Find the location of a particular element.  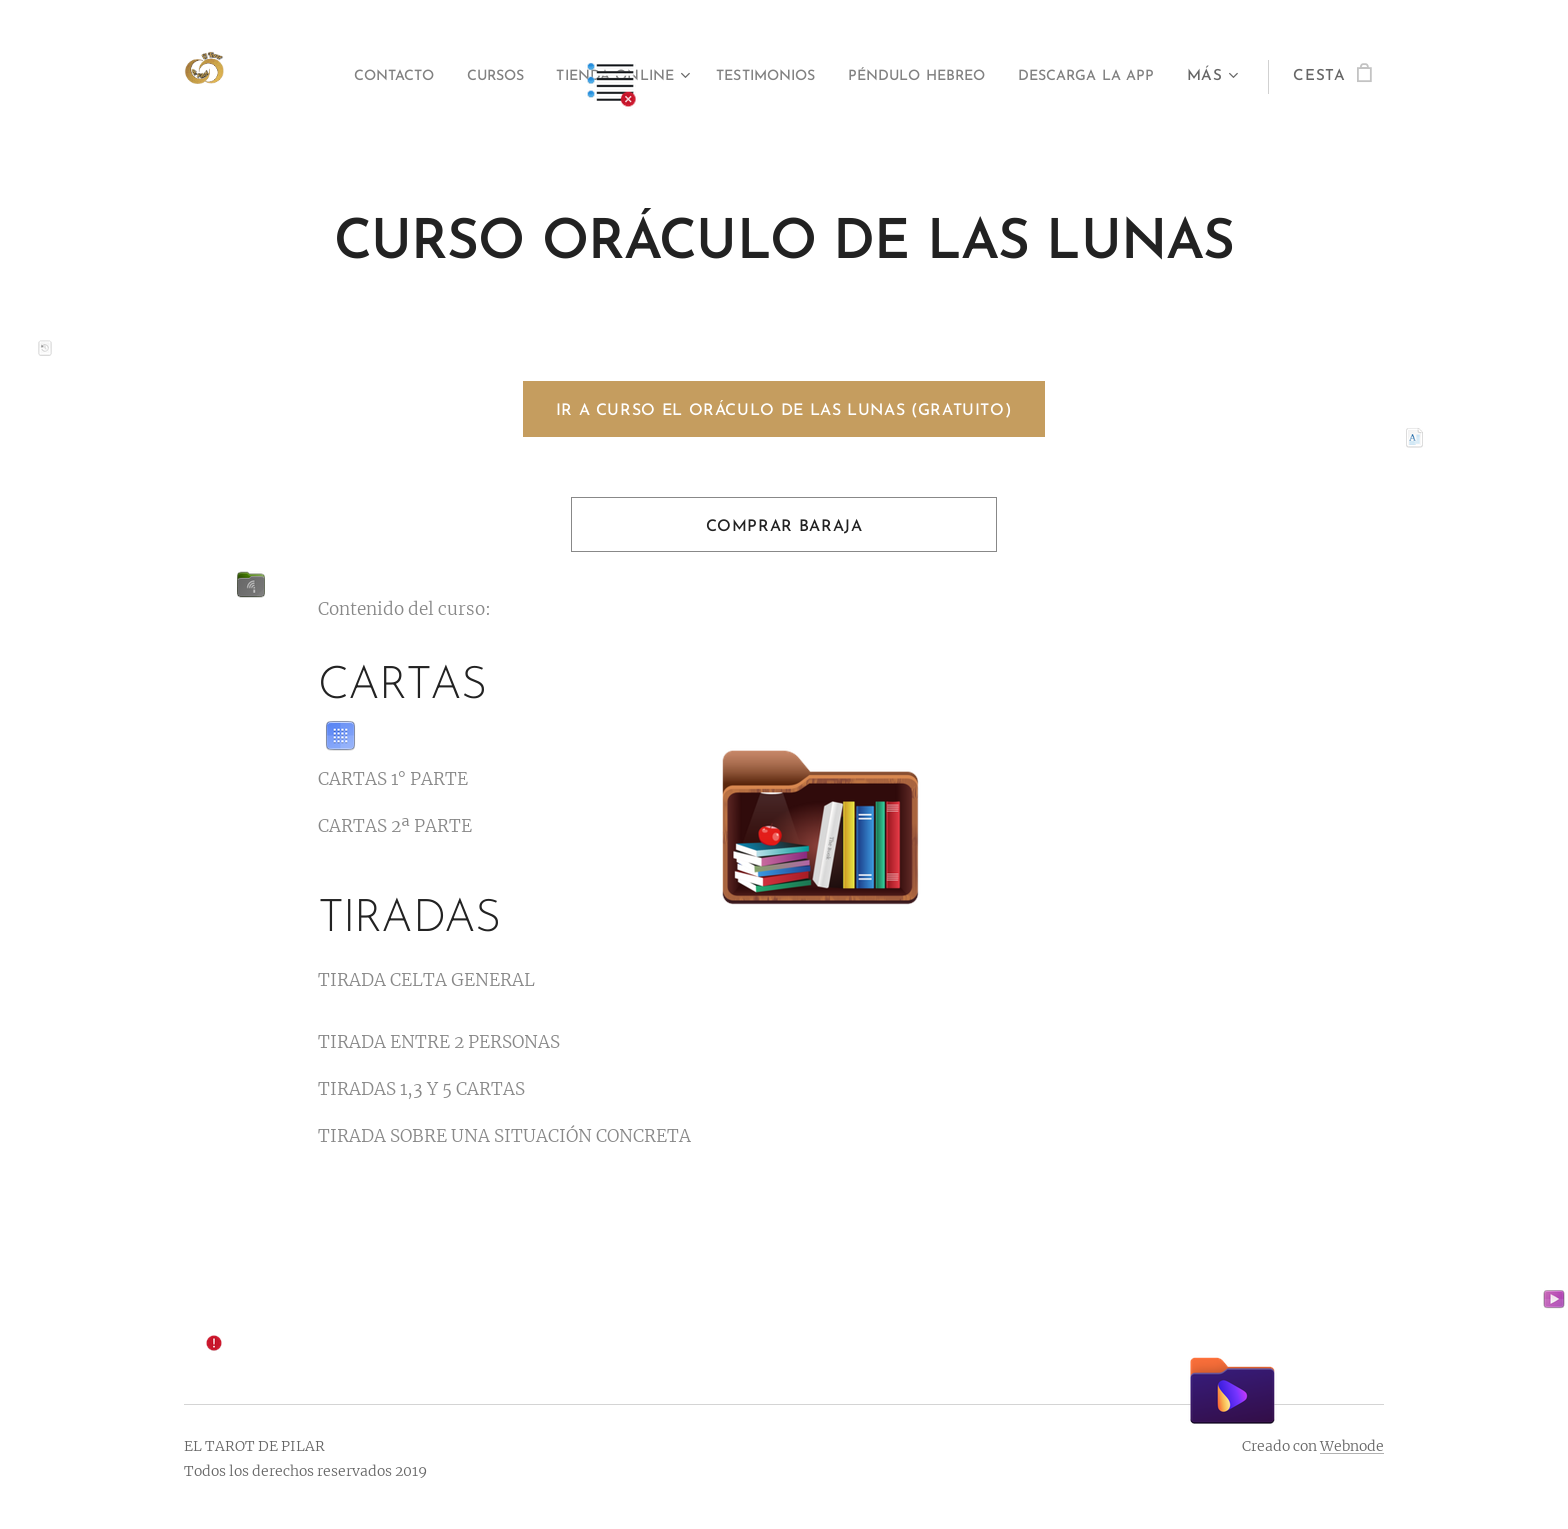

open the app drawer or launcher is located at coordinates (340, 735).